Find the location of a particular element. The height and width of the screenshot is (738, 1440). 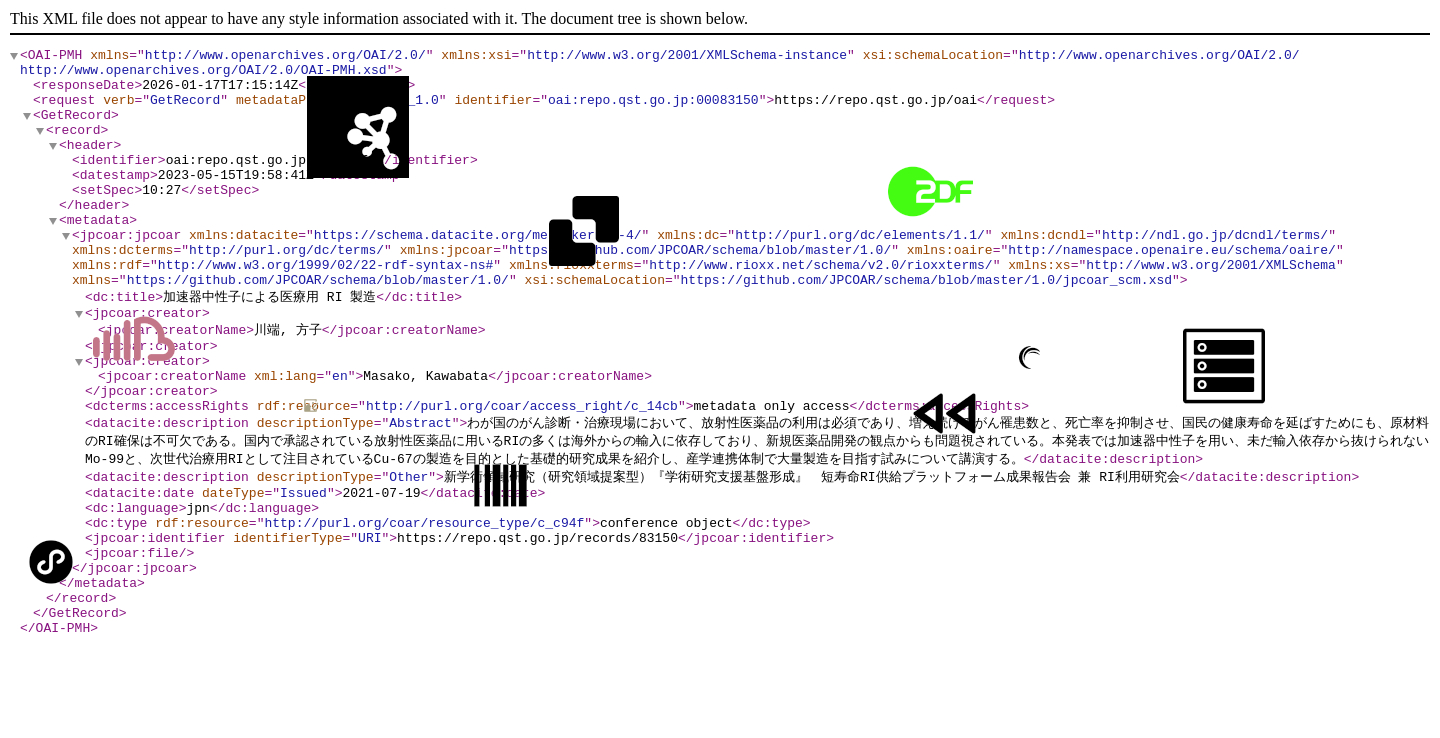

cytoscape.js library logo is located at coordinates (358, 127).